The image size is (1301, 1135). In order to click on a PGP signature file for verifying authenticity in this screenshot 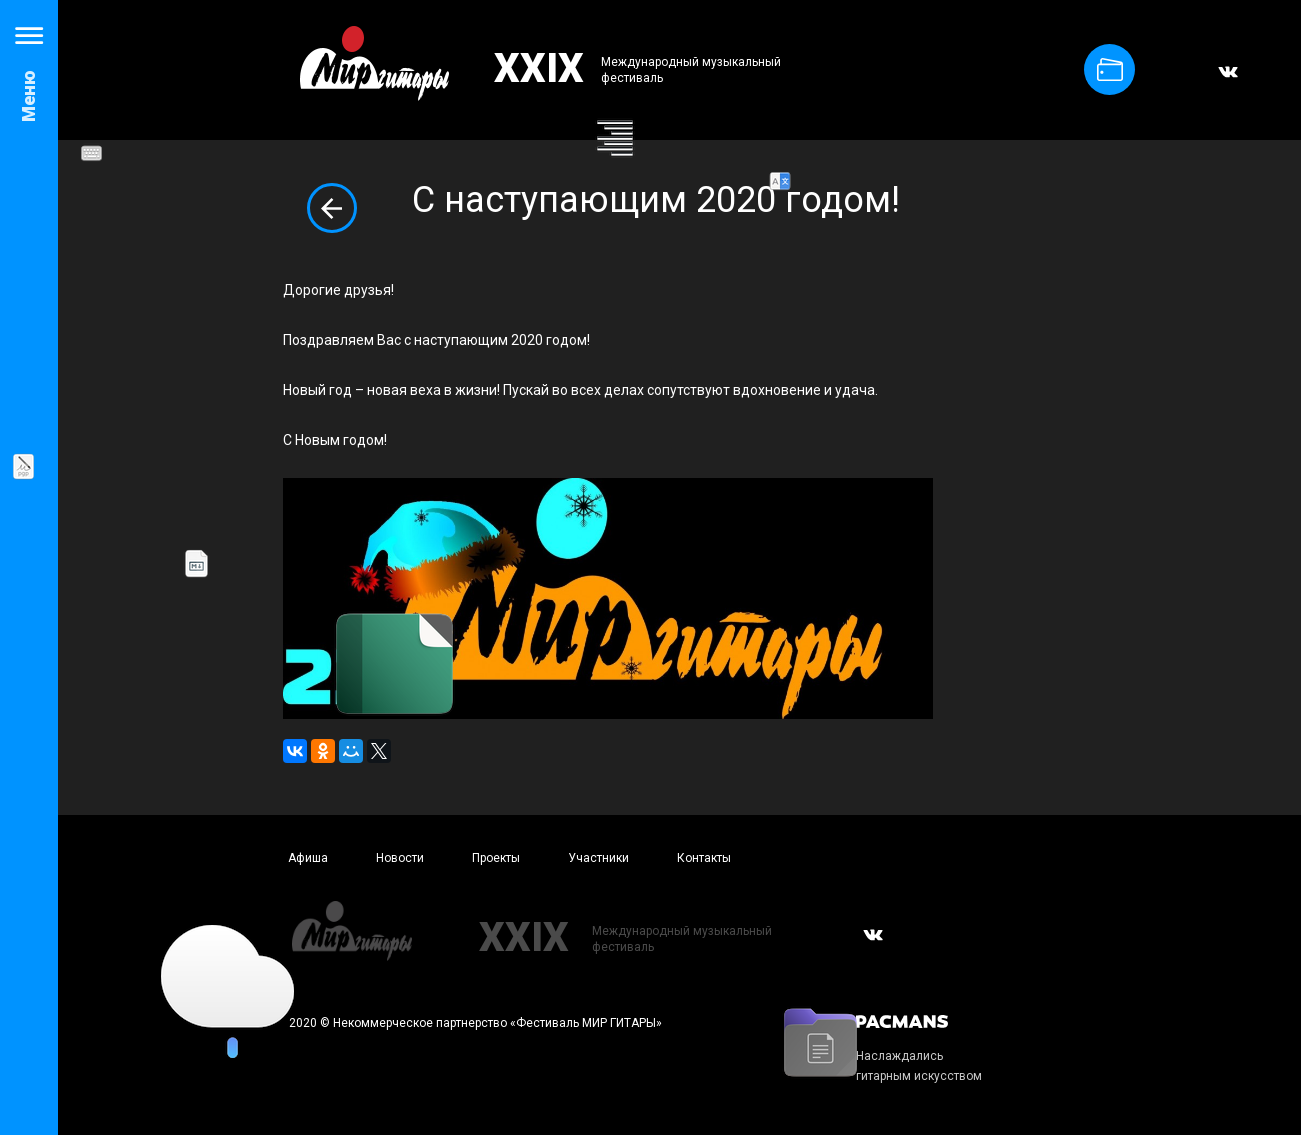, I will do `click(23, 466)`.